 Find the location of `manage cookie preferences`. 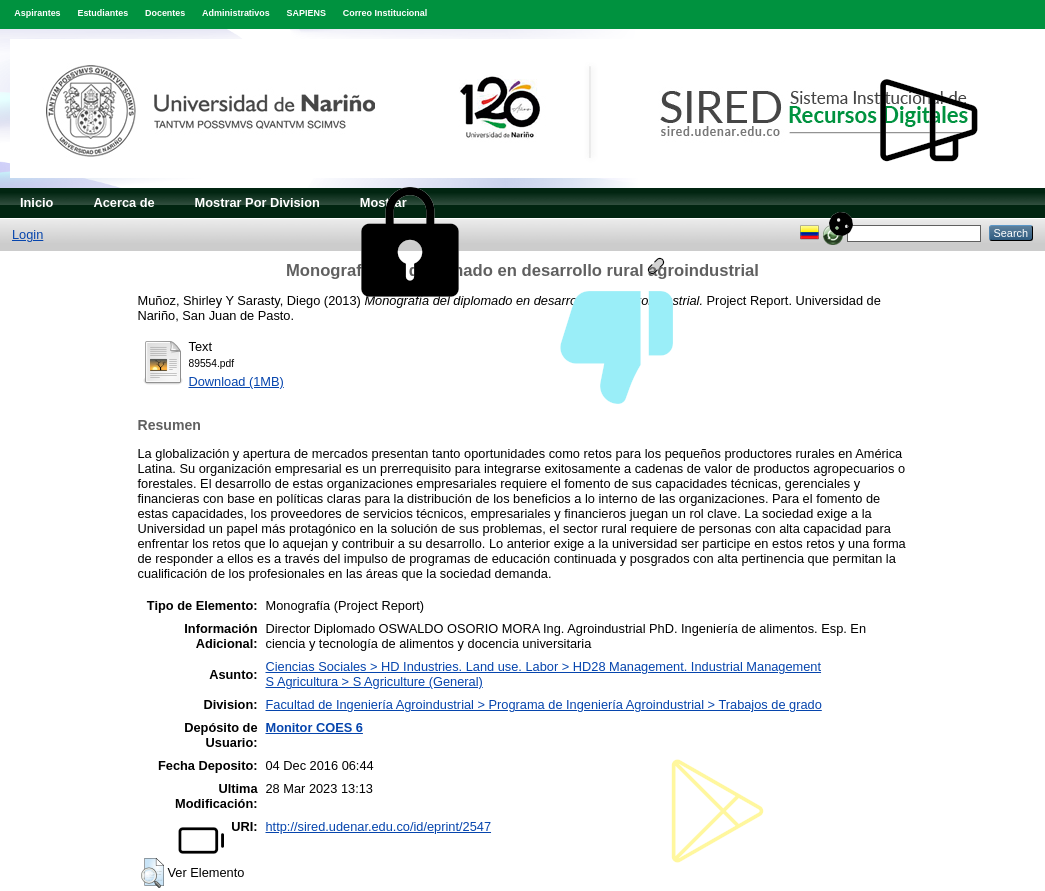

manage cookie preferences is located at coordinates (841, 224).